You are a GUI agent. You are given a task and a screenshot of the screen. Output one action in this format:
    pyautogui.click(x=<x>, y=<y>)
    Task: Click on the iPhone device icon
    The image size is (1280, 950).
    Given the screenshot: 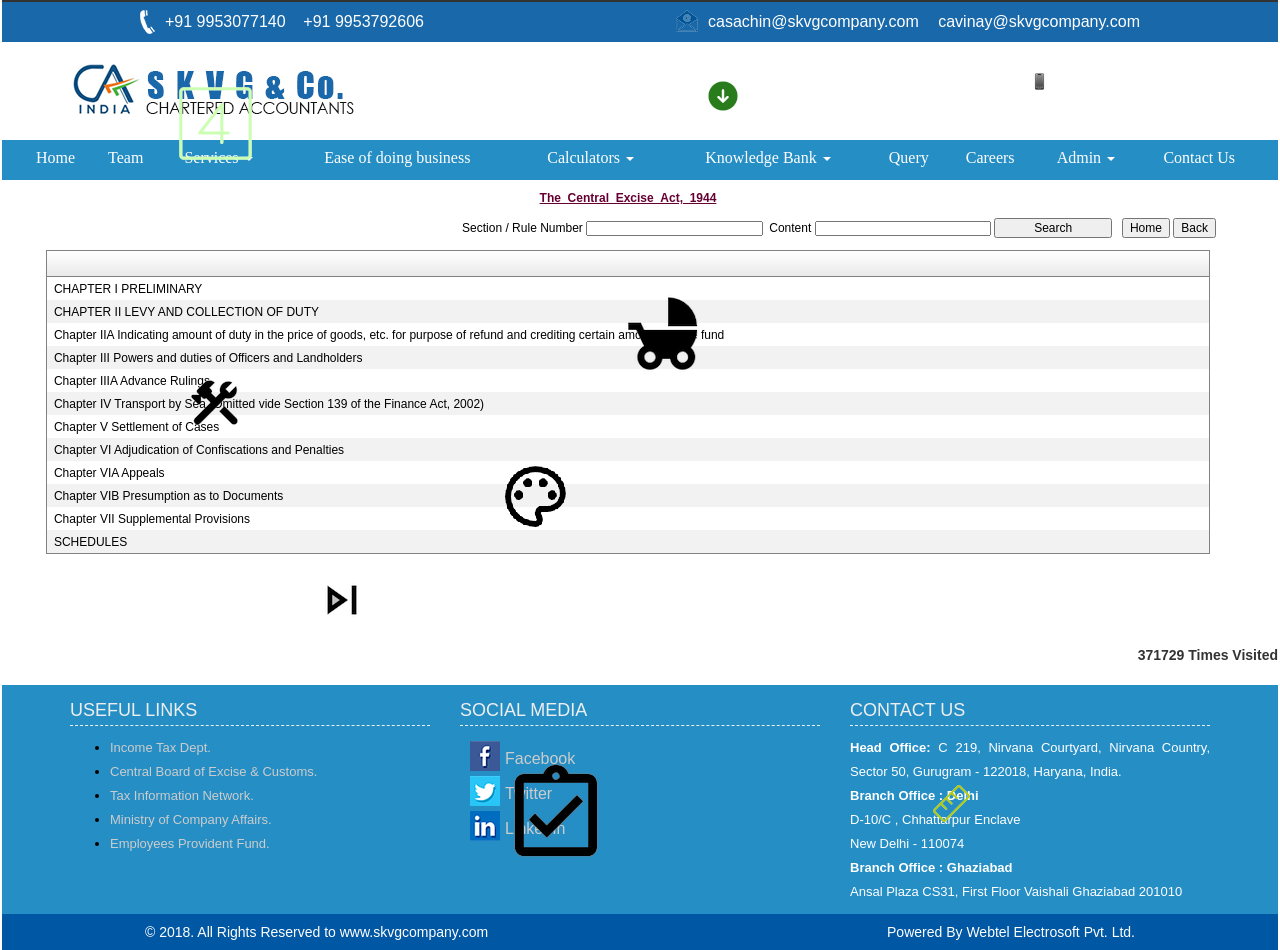 What is the action you would take?
    pyautogui.click(x=1039, y=81)
    